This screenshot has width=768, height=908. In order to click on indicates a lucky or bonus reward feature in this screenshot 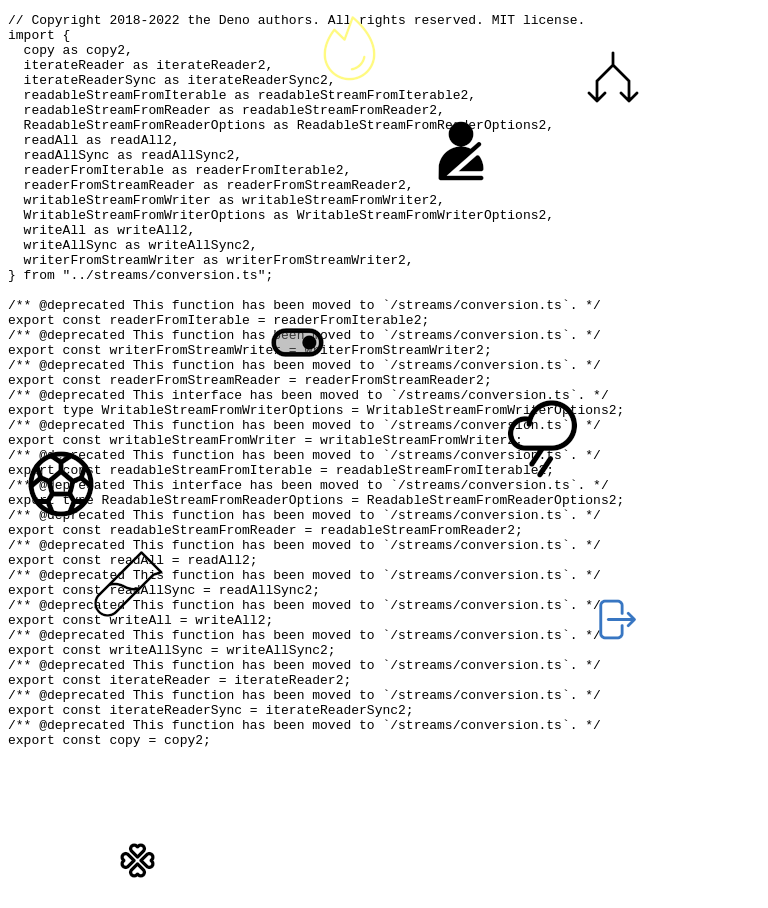, I will do `click(137, 860)`.